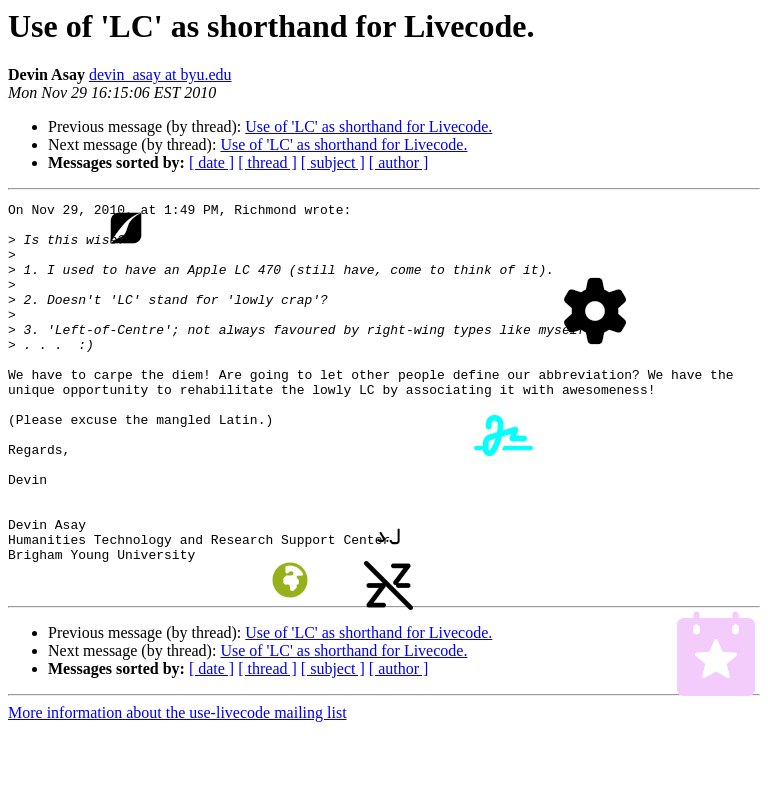 The image size is (768, 808). I want to click on add your signature to a document, so click(503, 435).